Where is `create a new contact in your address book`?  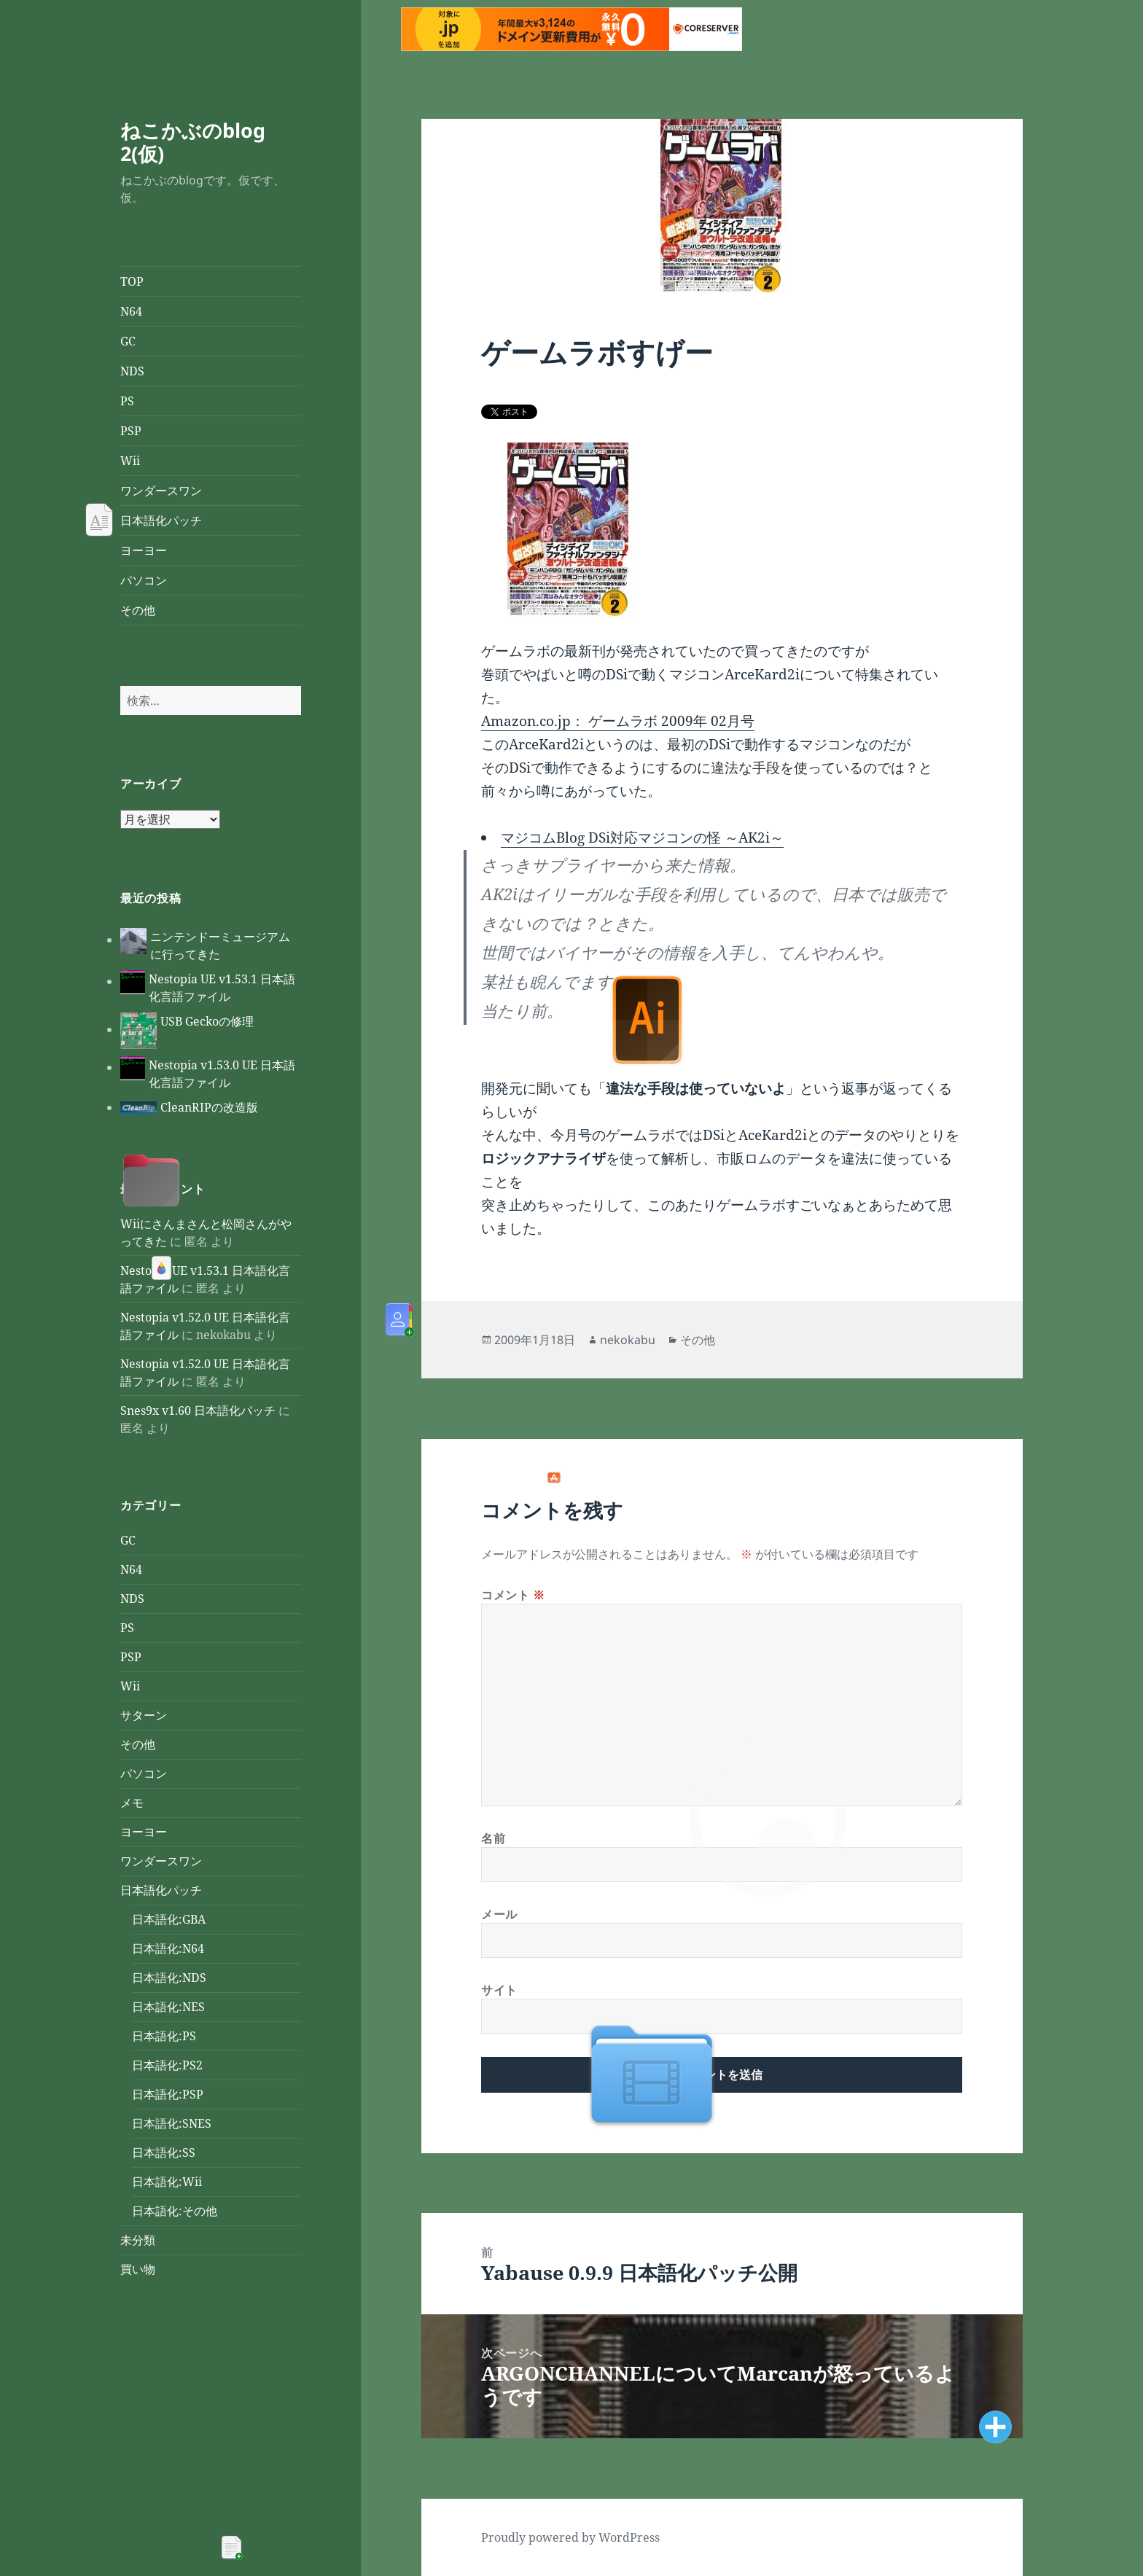
create a new contact in your address book is located at coordinates (399, 1319).